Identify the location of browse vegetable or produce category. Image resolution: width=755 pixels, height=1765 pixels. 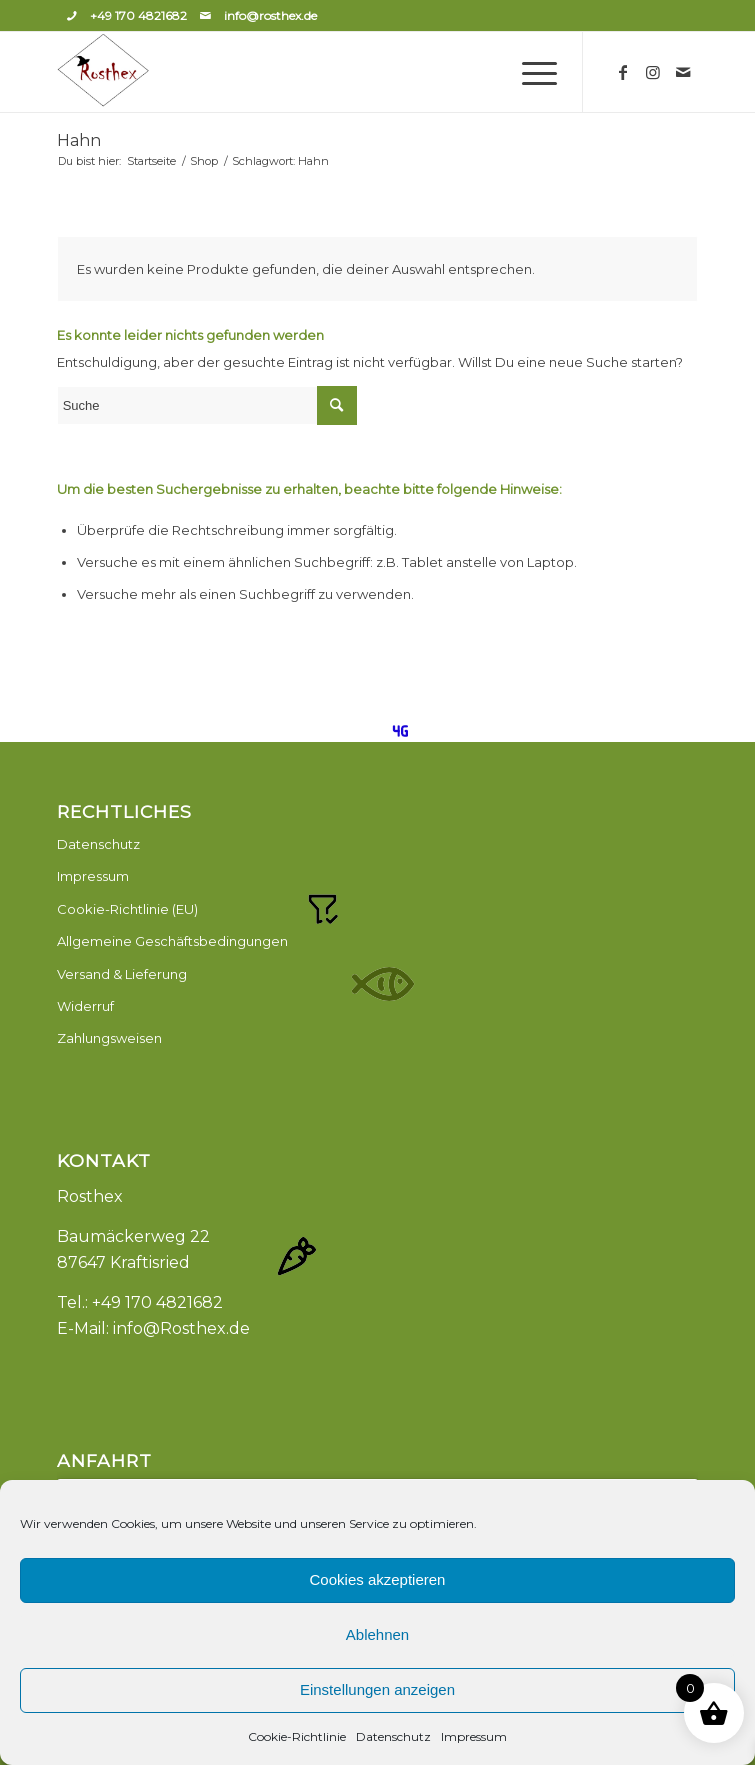
(296, 1257).